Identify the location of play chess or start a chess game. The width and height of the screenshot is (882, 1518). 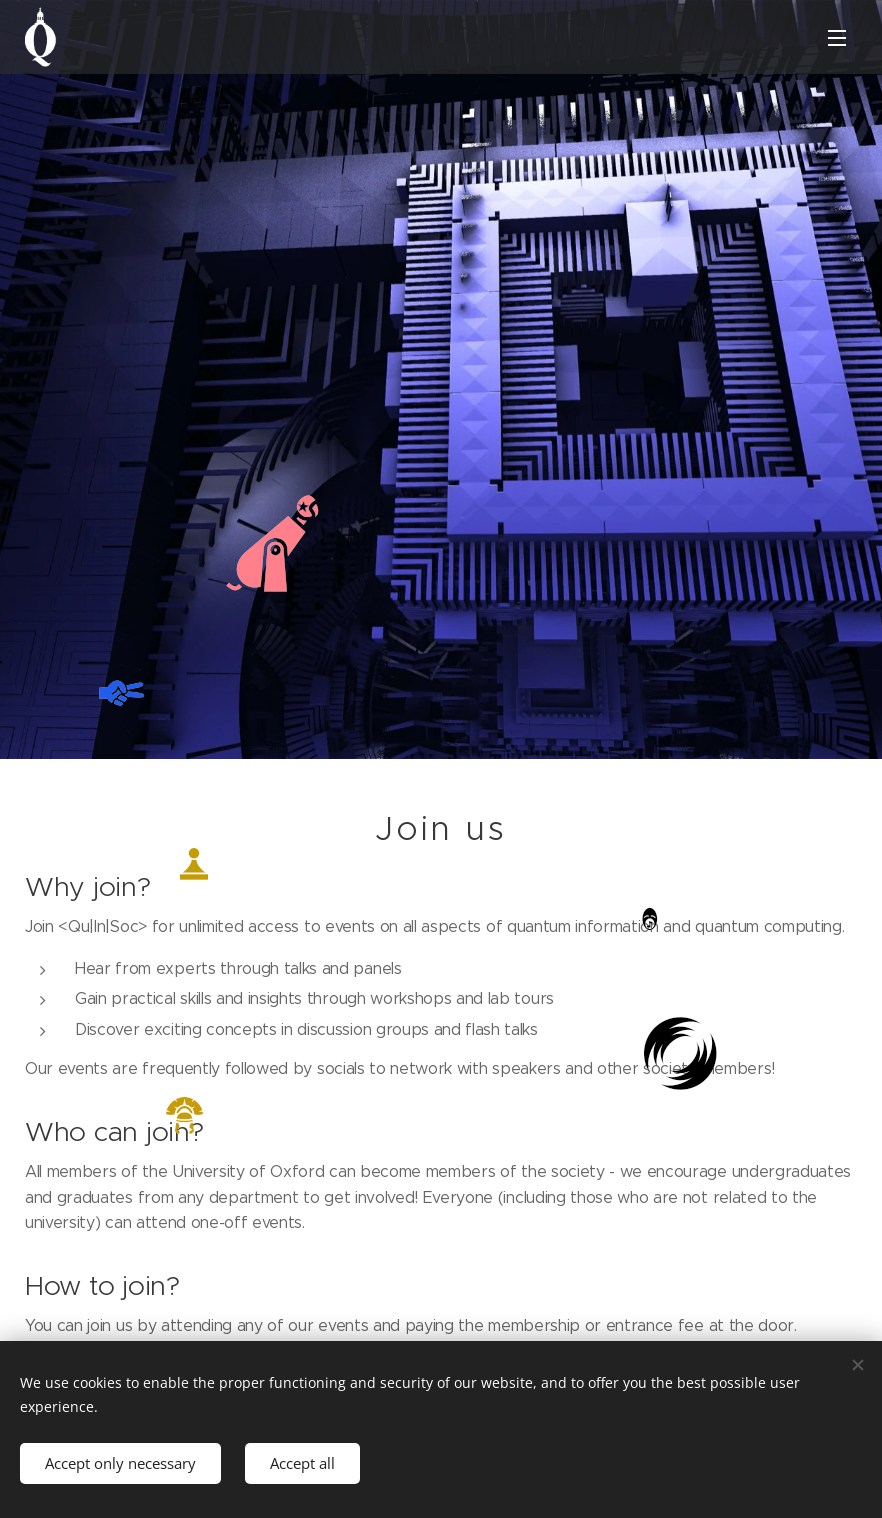
(194, 859).